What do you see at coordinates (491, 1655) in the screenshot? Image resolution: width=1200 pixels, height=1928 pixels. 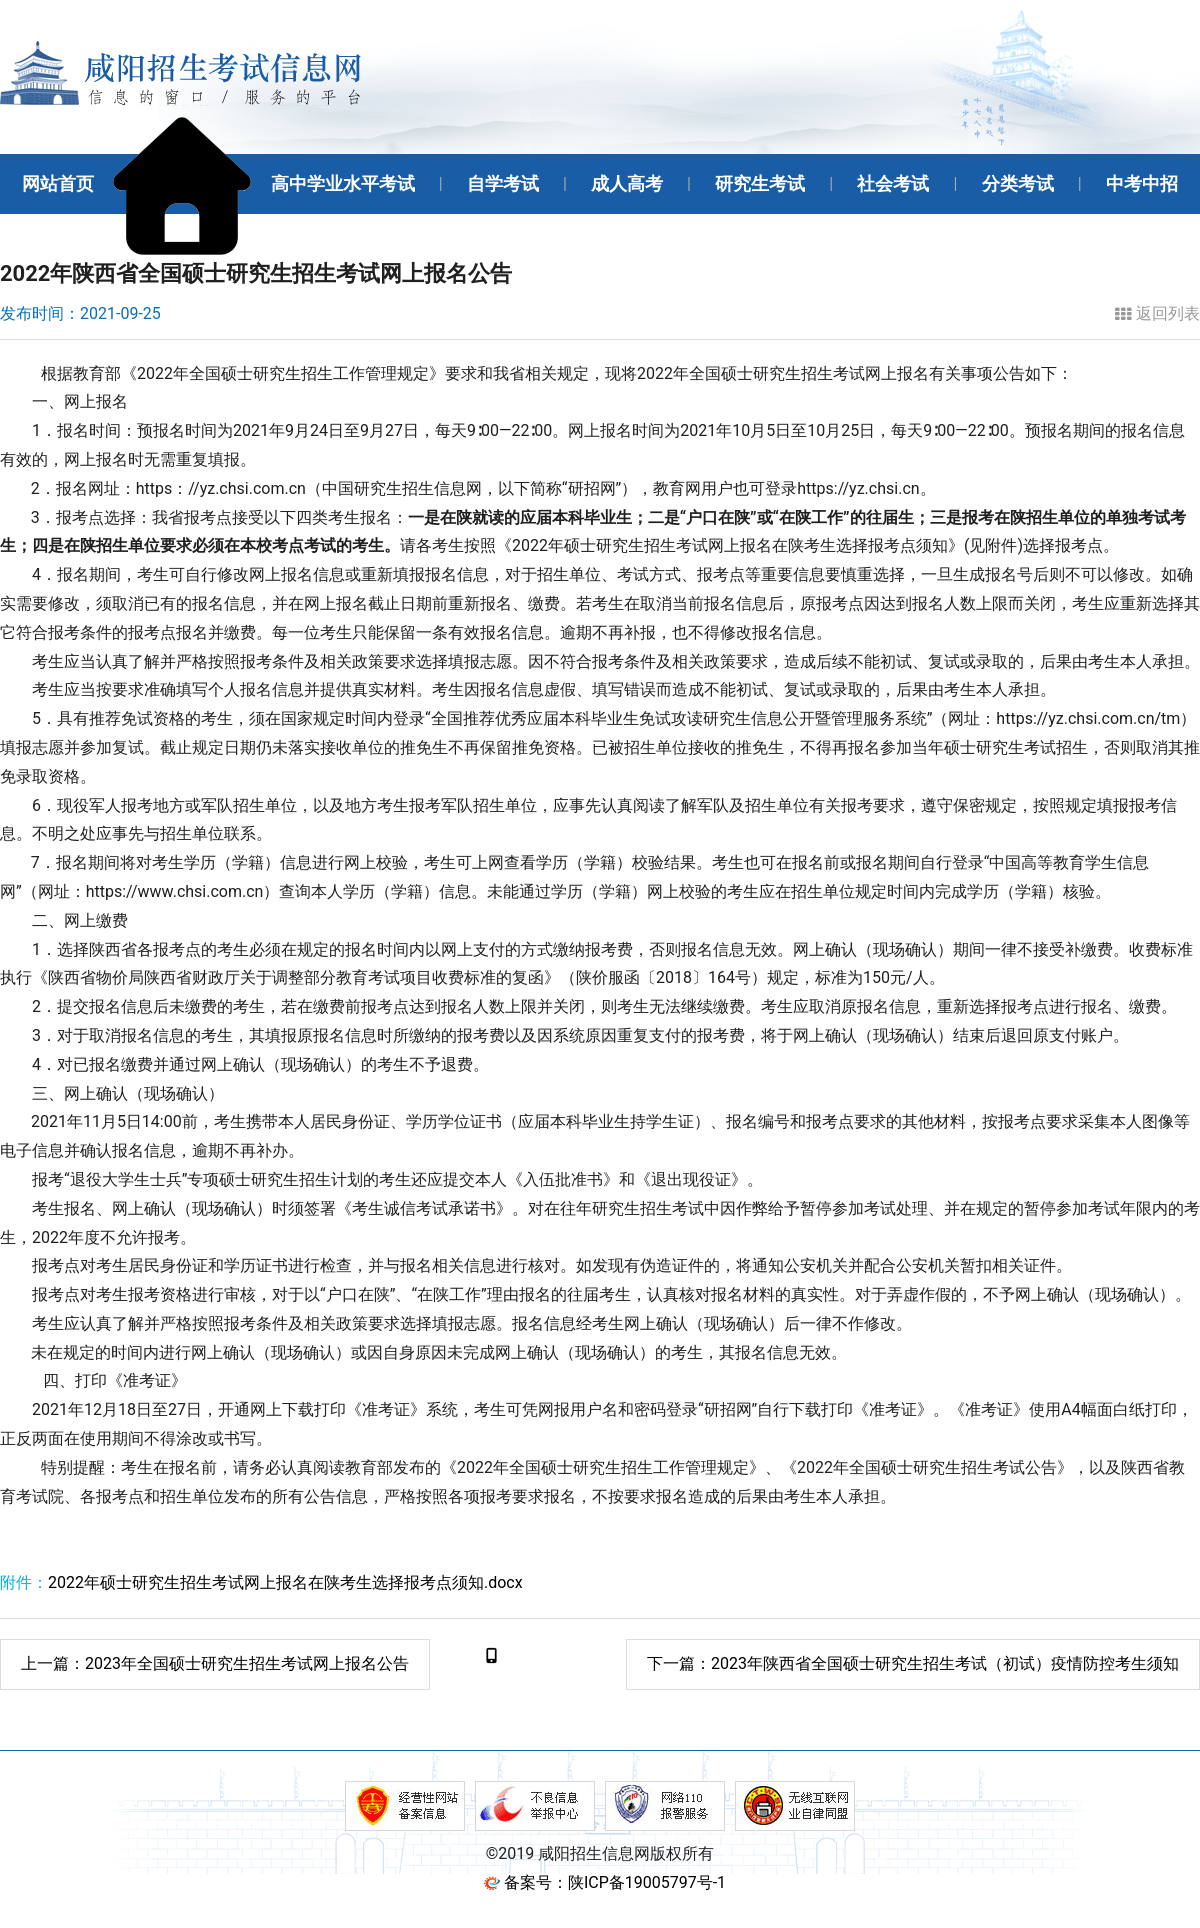 I see `call or text from mobile device` at bounding box center [491, 1655].